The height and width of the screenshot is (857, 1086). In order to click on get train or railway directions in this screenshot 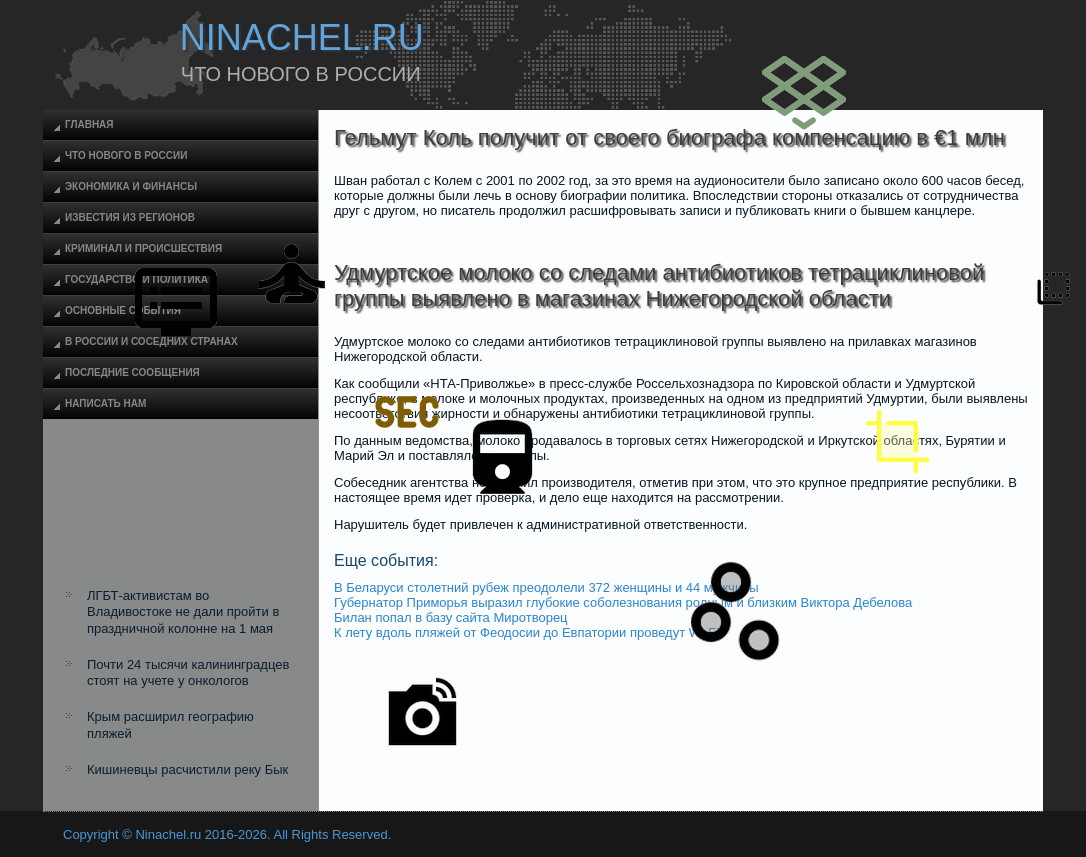, I will do `click(502, 460)`.